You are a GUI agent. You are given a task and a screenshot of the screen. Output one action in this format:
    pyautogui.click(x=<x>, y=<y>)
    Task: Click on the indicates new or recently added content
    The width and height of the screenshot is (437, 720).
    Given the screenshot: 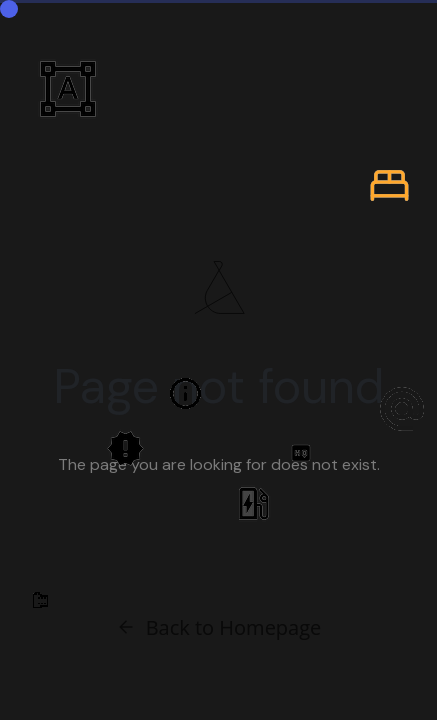 What is the action you would take?
    pyautogui.click(x=125, y=448)
    